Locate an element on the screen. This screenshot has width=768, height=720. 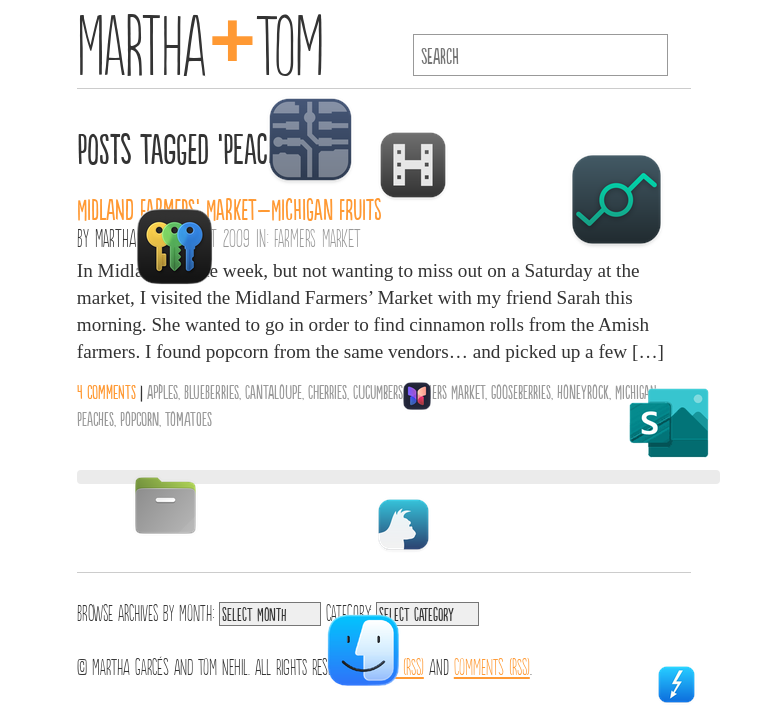
open the file manager application is located at coordinates (165, 505).